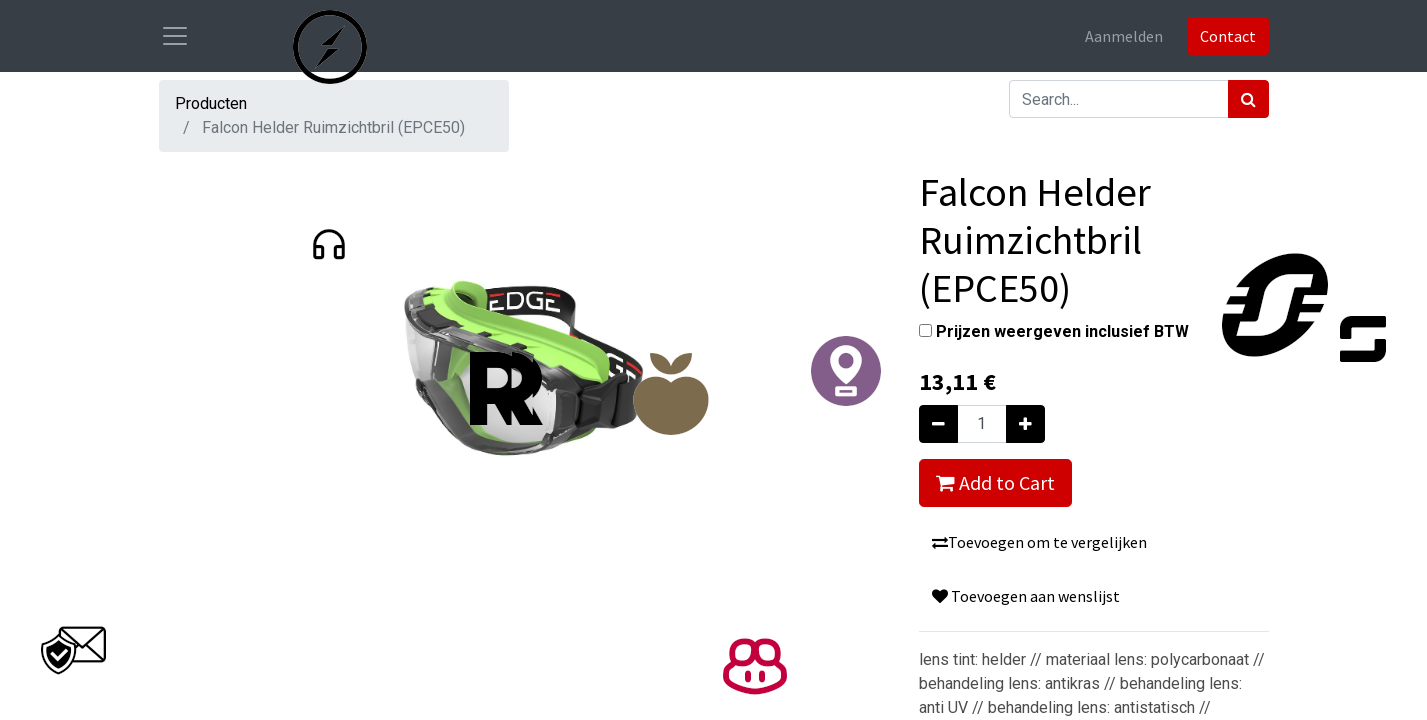  Describe the element at coordinates (330, 47) in the screenshot. I see `socket.io branding or integration` at that location.